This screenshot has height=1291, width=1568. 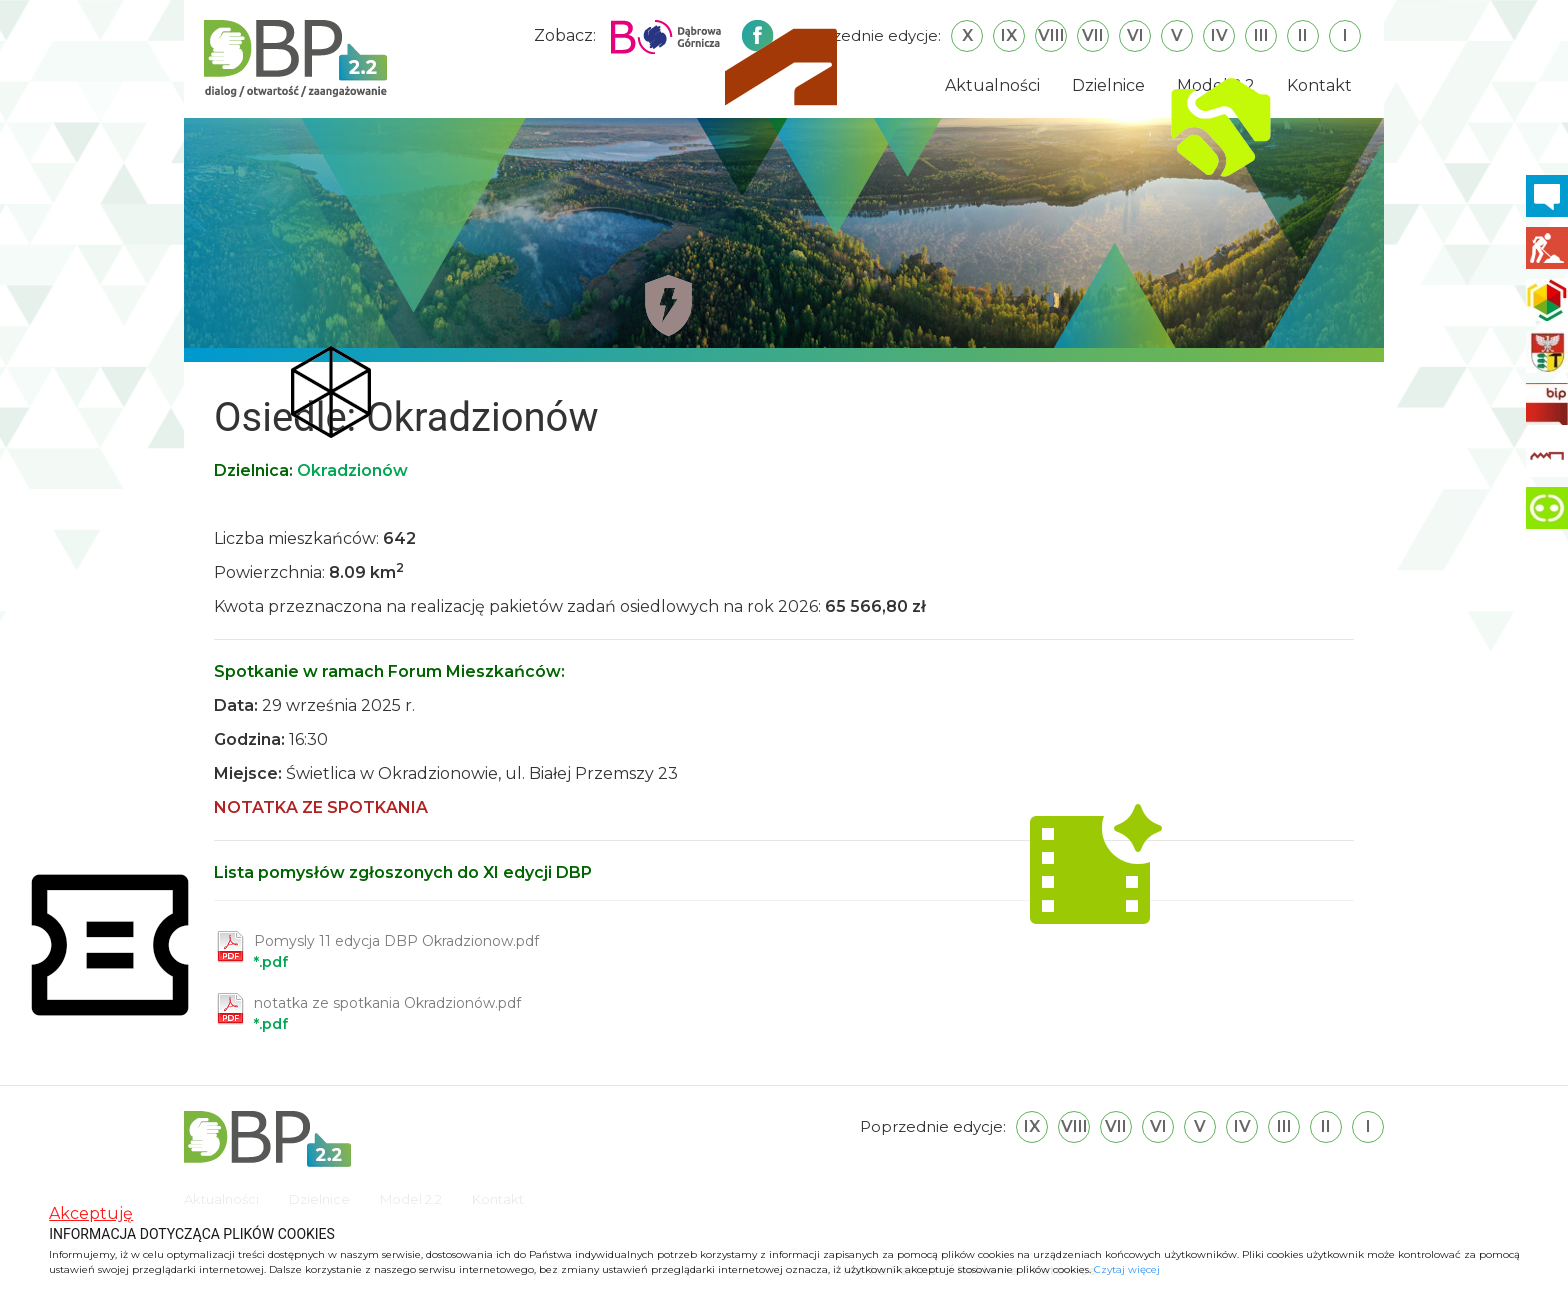 I want to click on socket security logo, so click(x=668, y=305).